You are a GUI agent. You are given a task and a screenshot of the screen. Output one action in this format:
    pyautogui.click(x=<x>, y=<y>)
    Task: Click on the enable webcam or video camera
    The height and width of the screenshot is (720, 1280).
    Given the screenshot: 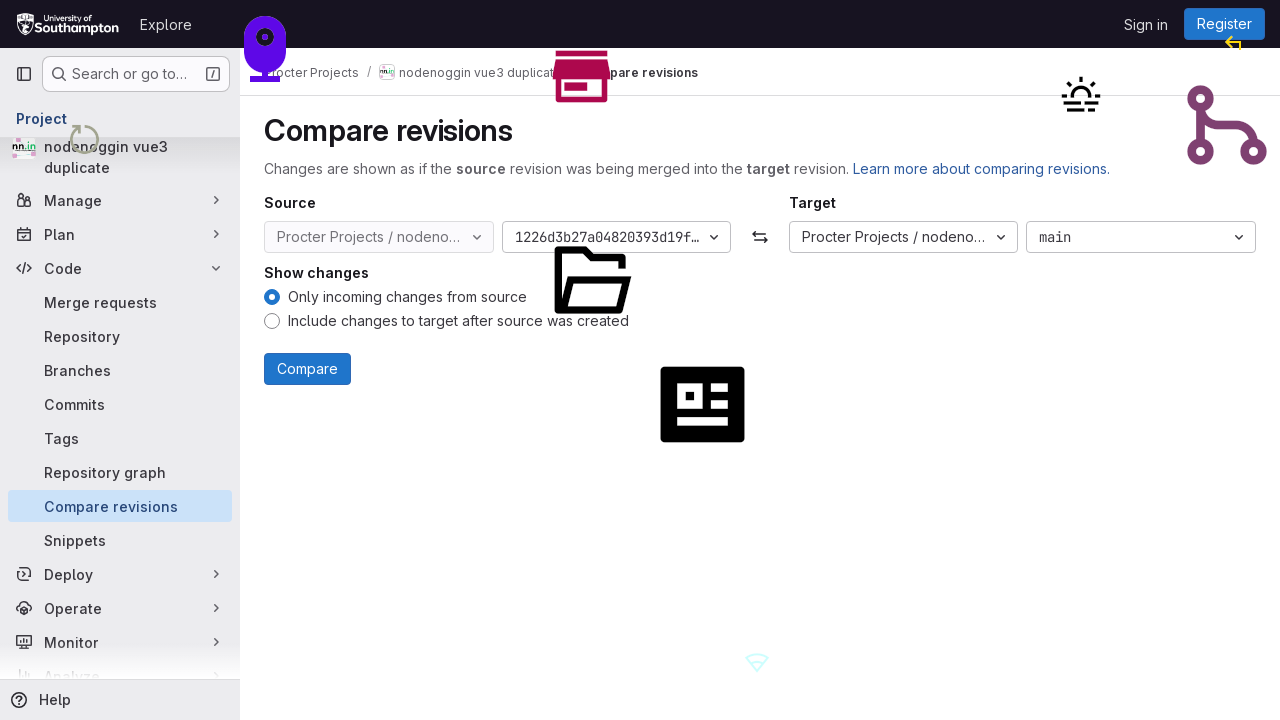 What is the action you would take?
    pyautogui.click(x=265, y=49)
    